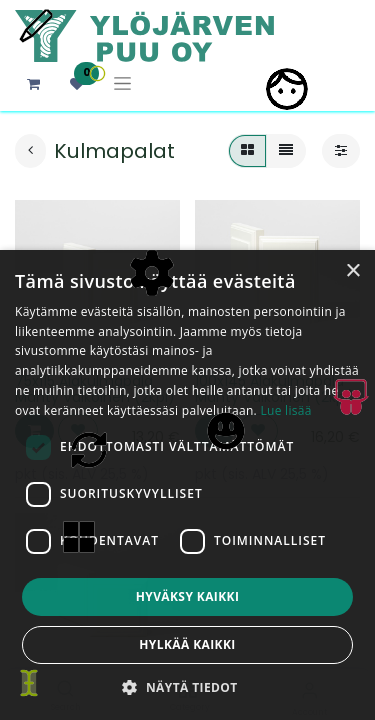 This screenshot has height=720, width=375. I want to click on open slideshare, so click(351, 397).